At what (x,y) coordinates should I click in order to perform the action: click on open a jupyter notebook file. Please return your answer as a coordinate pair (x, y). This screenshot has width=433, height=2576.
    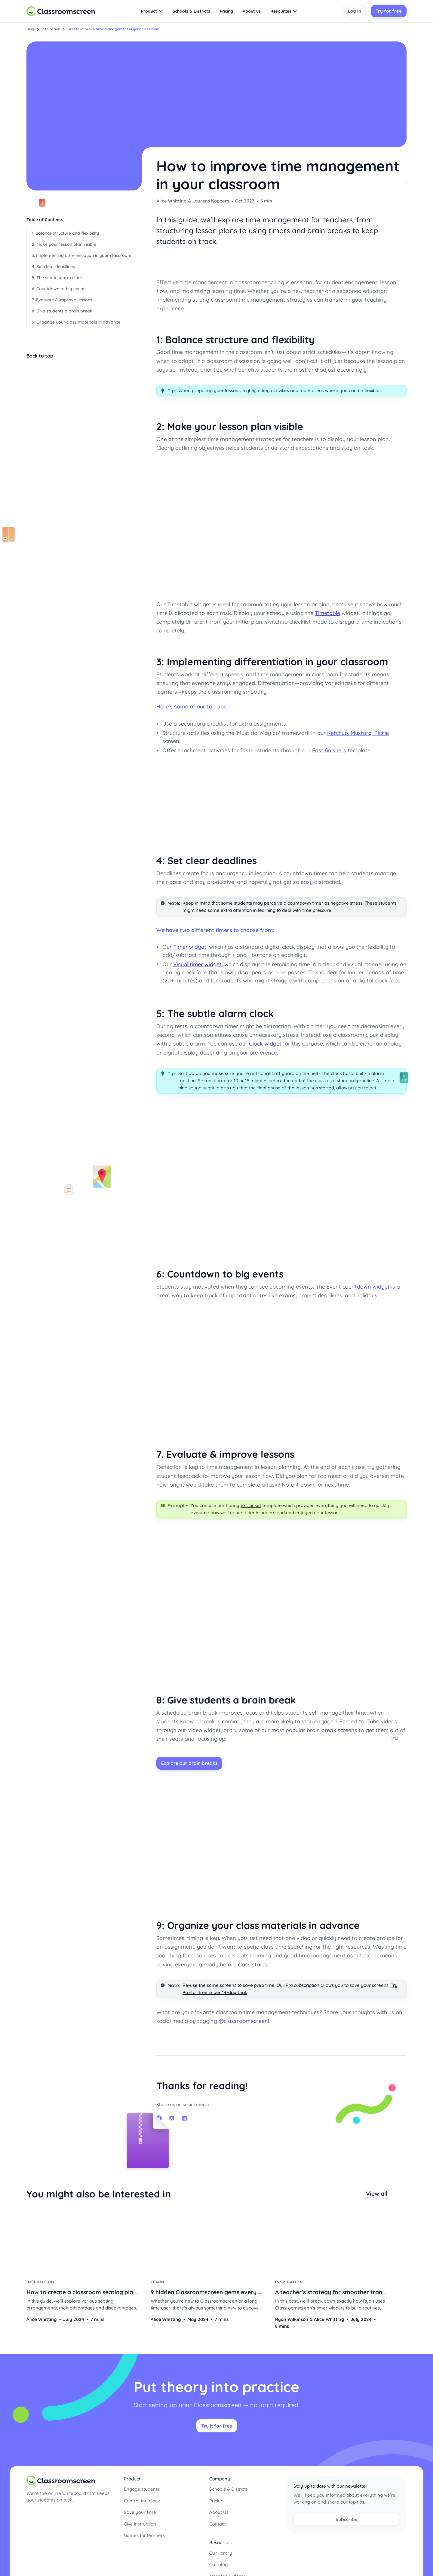
    Looking at the image, I should click on (69, 1189).